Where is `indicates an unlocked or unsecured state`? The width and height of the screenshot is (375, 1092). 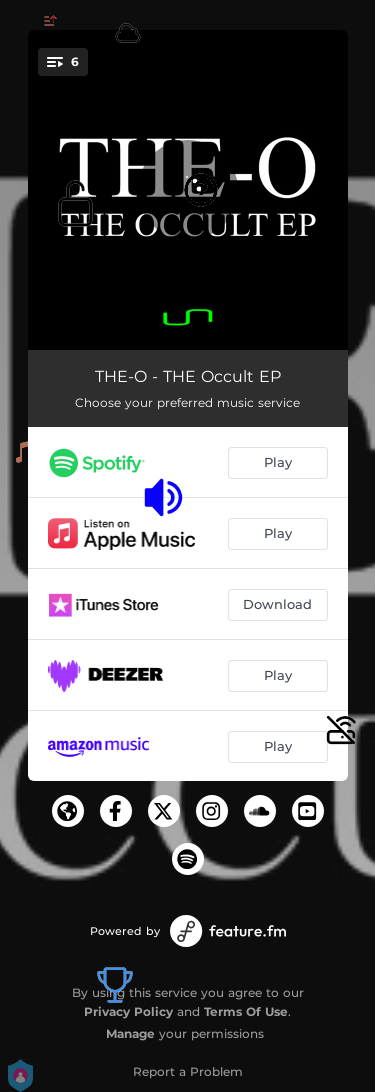 indicates an unlocked or unsecured state is located at coordinates (75, 203).